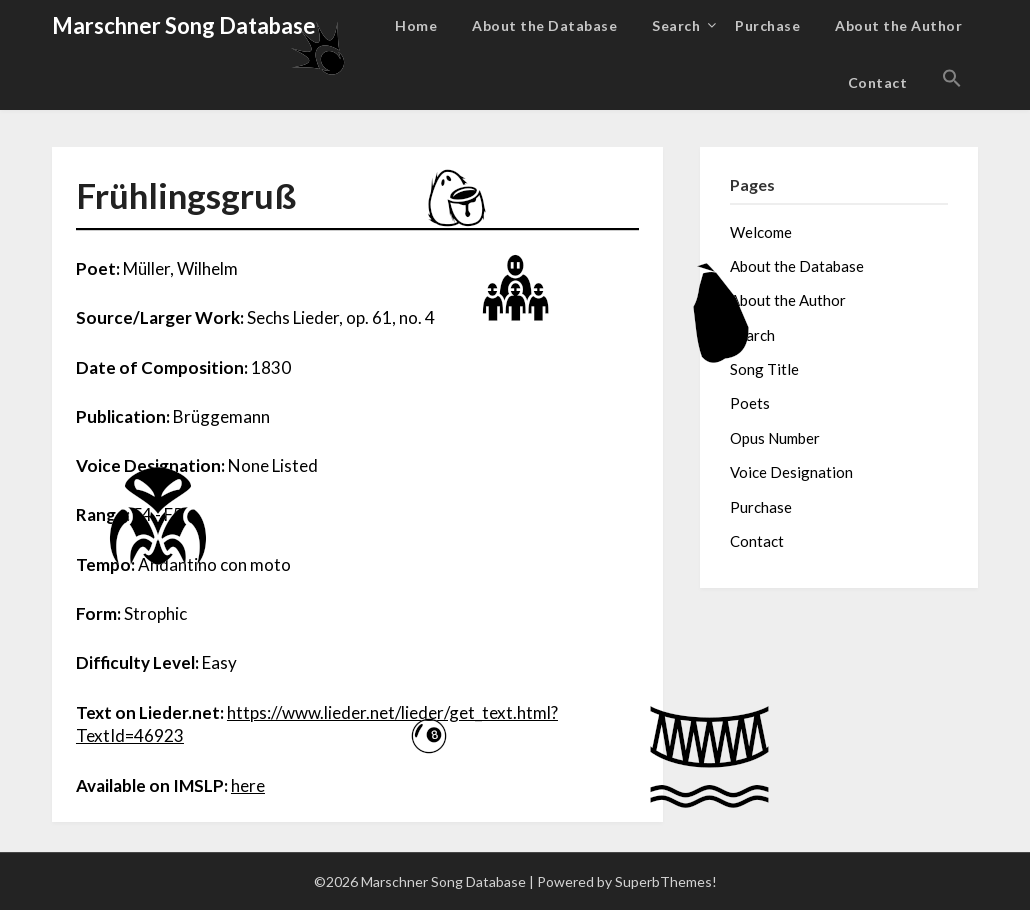 The height and width of the screenshot is (910, 1030). What do you see at coordinates (515, 287) in the screenshot?
I see `view your minions or followers in-game` at bounding box center [515, 287].